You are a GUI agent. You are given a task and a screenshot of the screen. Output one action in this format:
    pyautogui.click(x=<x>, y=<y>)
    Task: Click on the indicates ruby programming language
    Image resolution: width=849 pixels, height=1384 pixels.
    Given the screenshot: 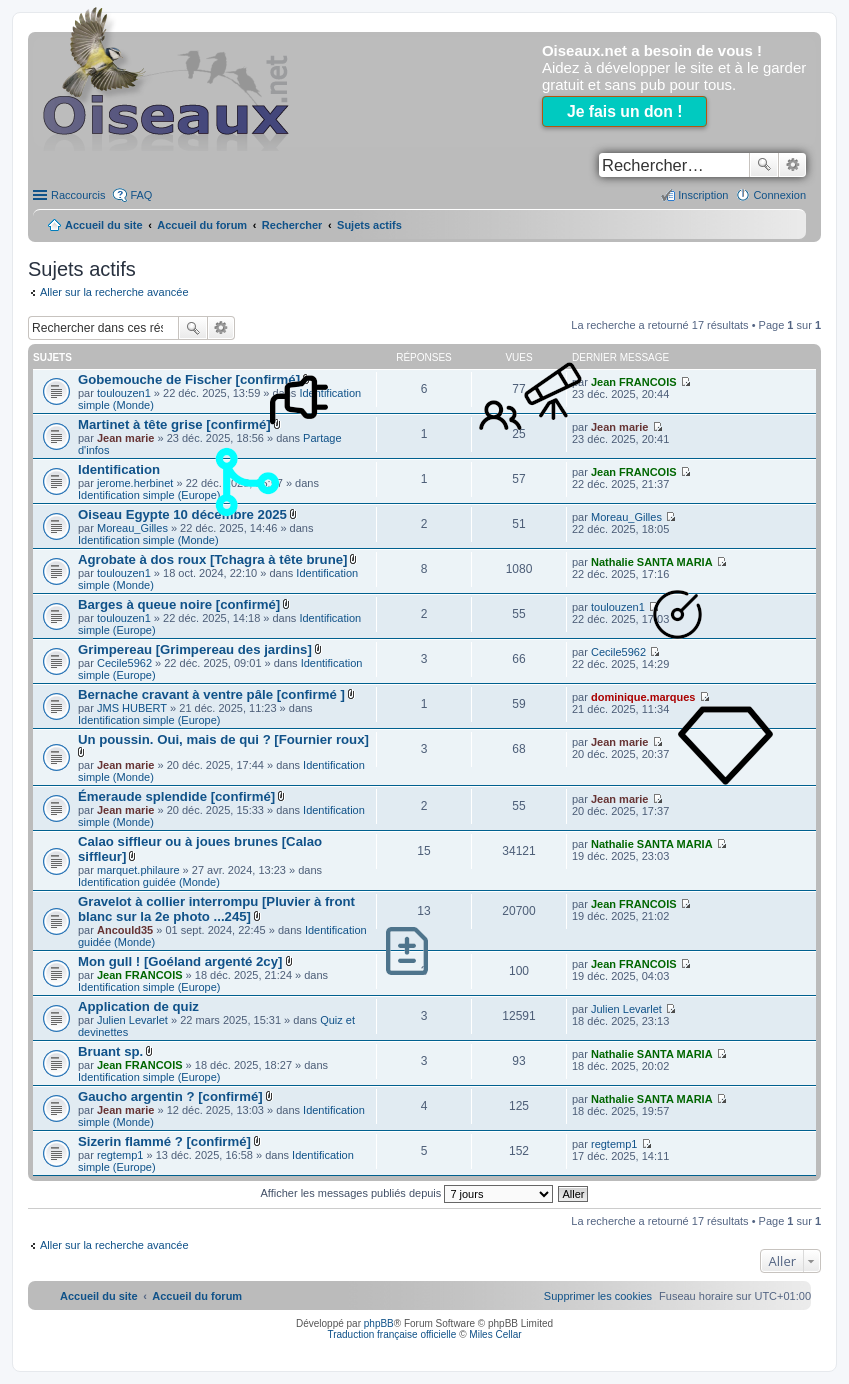 What is the action you would take?
    pyautogui.click(x=725, y=743)
    